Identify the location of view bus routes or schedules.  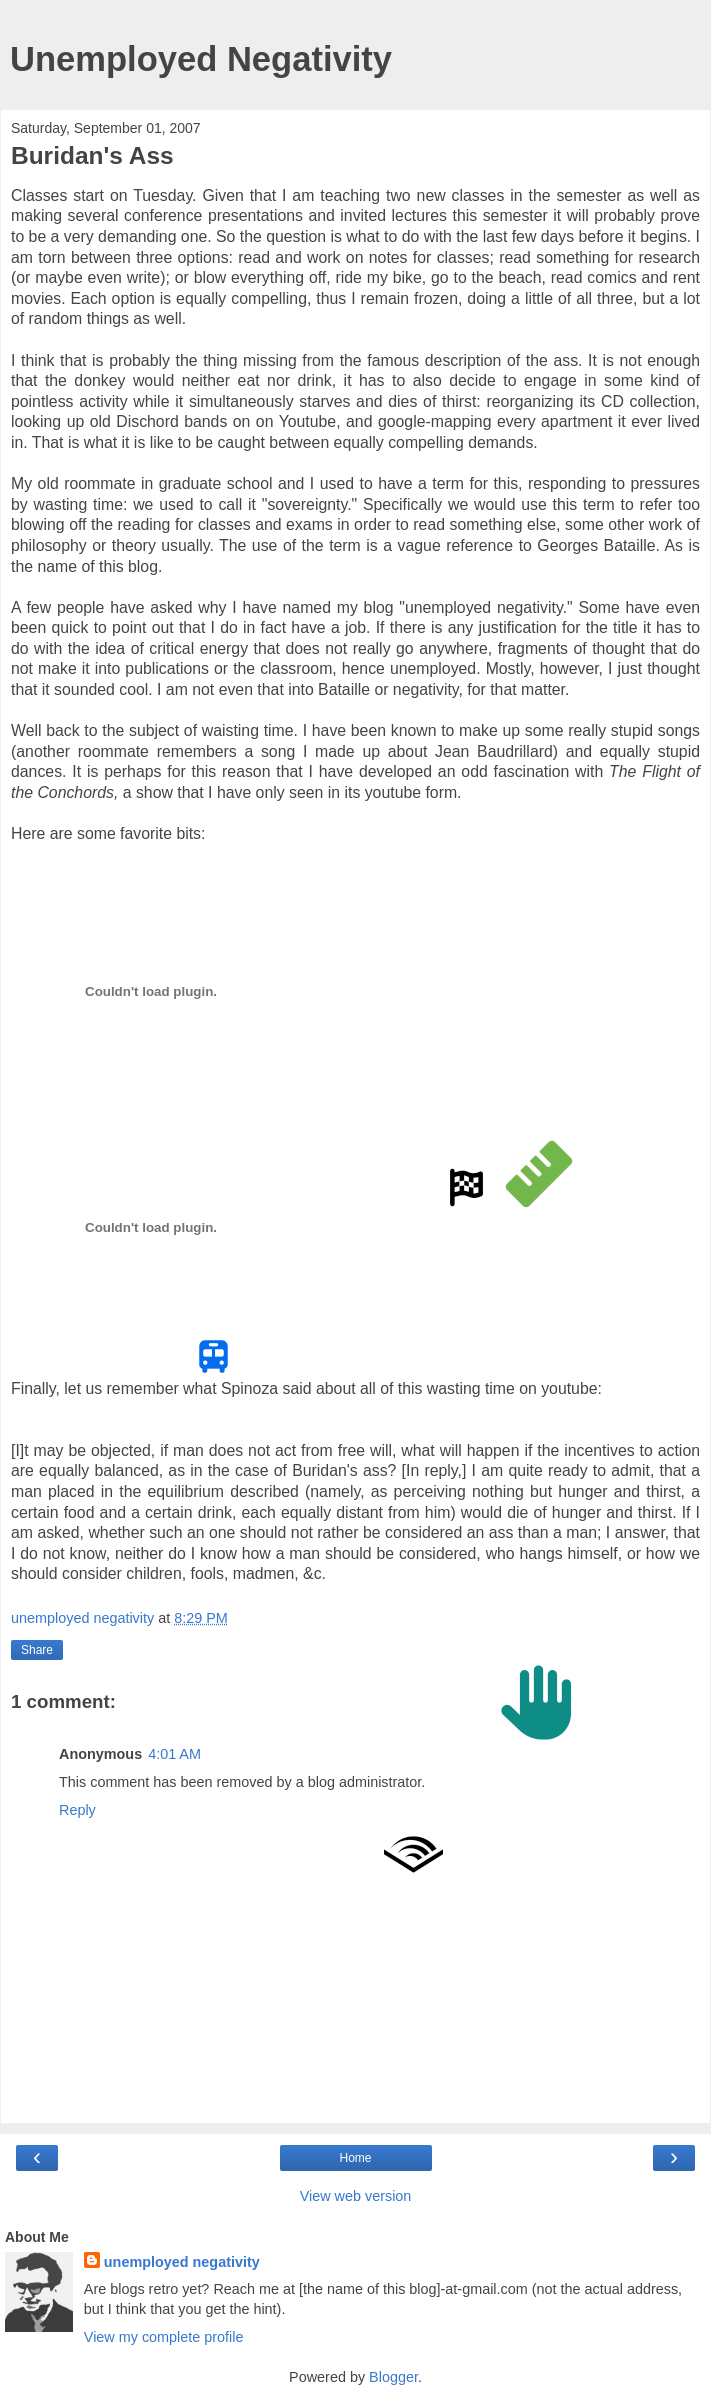
(213, 1356).